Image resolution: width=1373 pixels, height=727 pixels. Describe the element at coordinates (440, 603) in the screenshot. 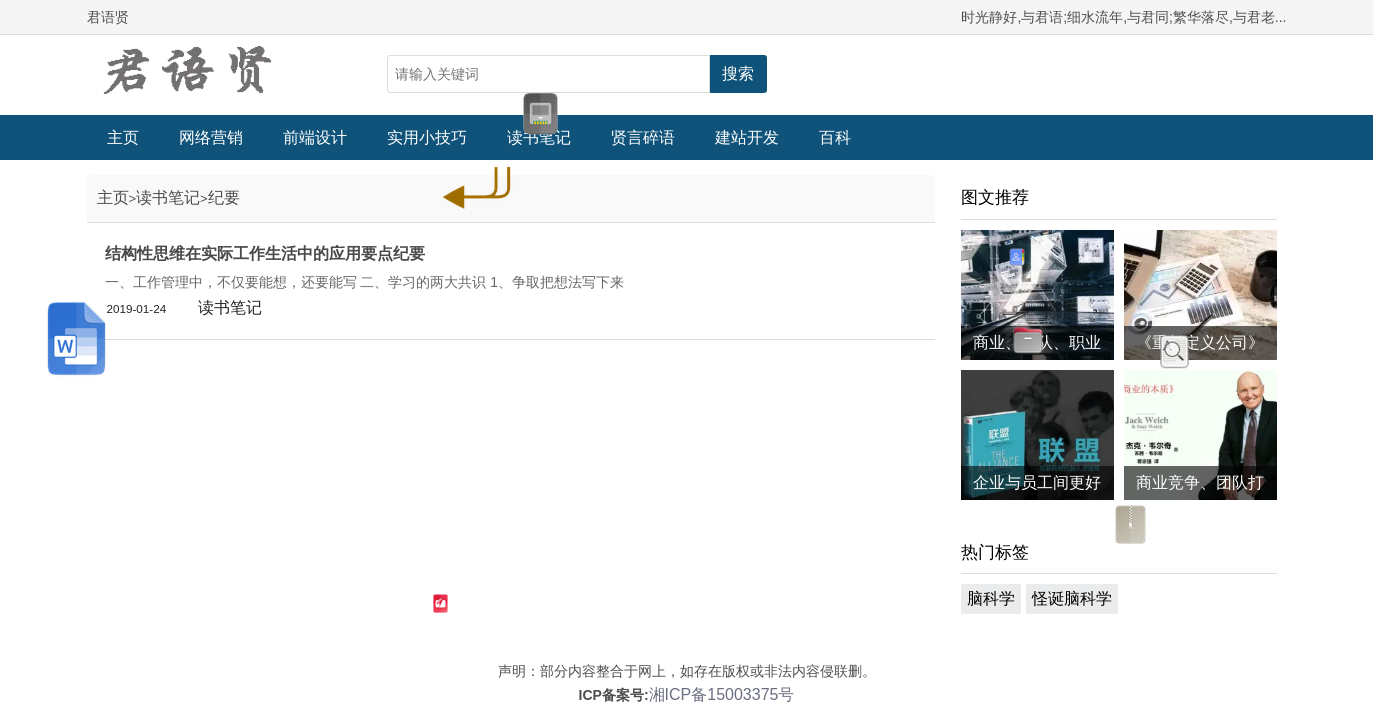

I see `an eps vector file format` at that location.